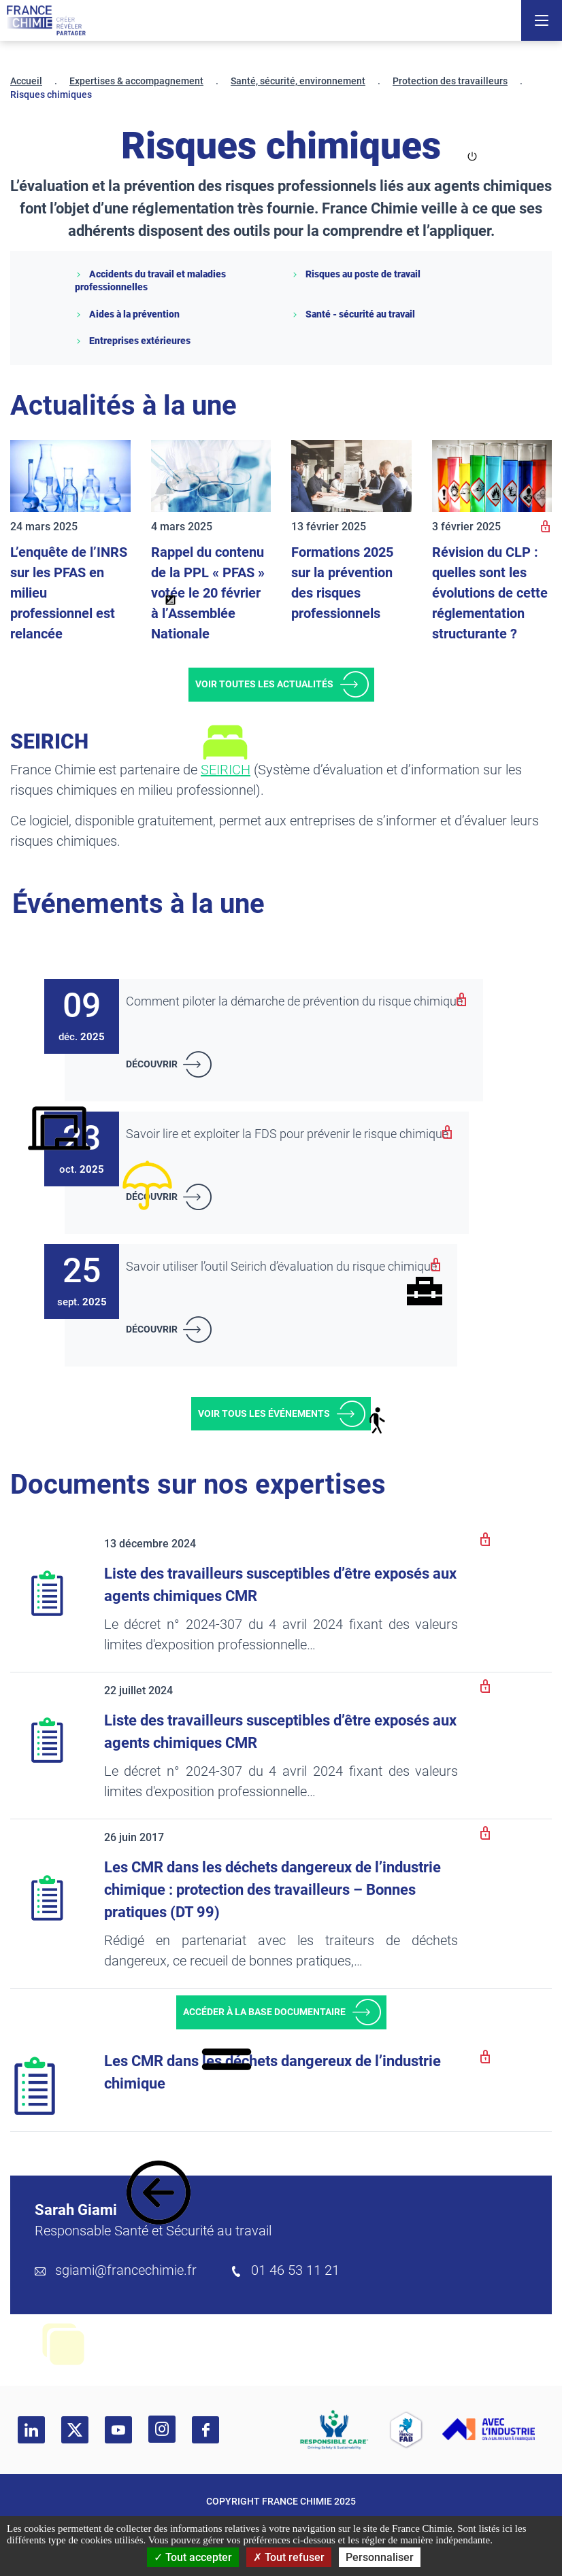 The height and width of the screenshot is (2576, 562). Describe the element at coordinates (425, 1291) in the screenshot. I see `access home repair services` at that location.